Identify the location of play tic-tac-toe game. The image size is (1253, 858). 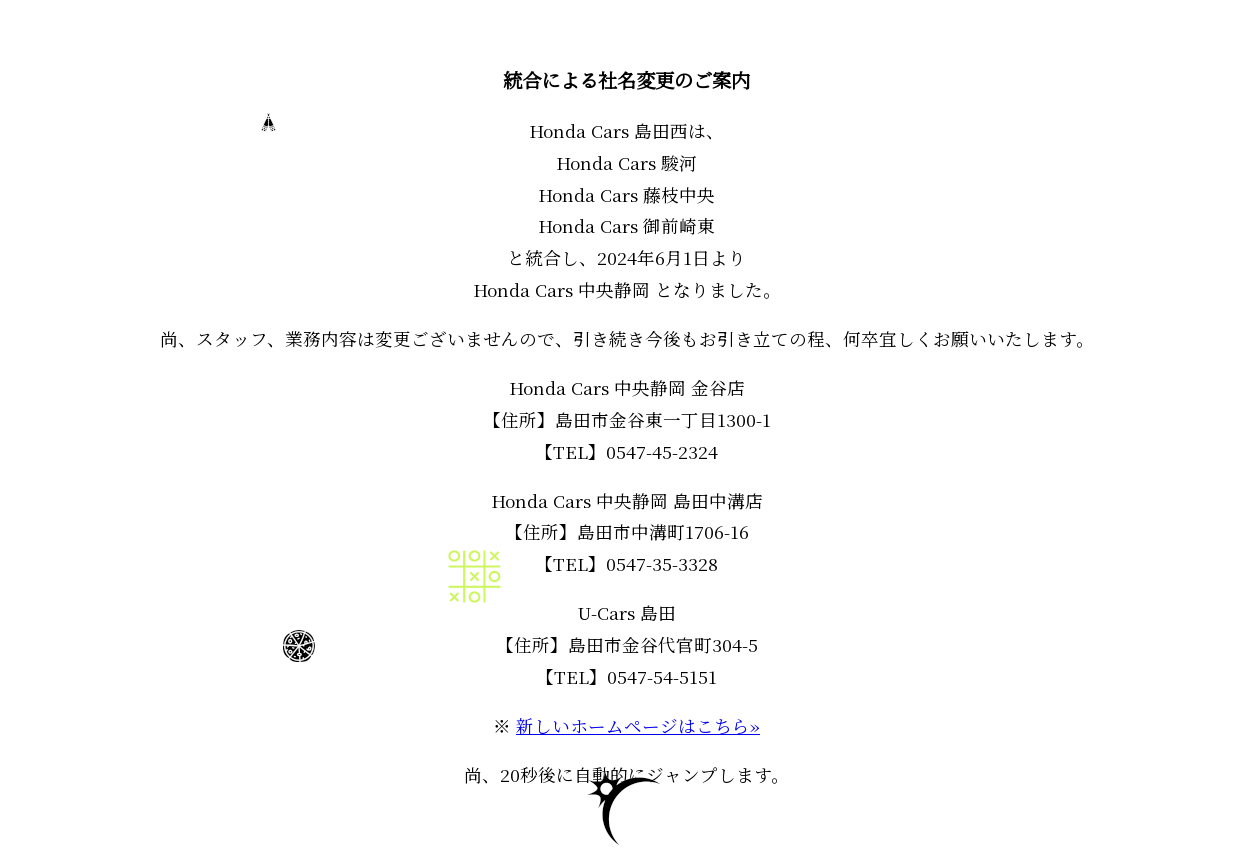
(474, 576).